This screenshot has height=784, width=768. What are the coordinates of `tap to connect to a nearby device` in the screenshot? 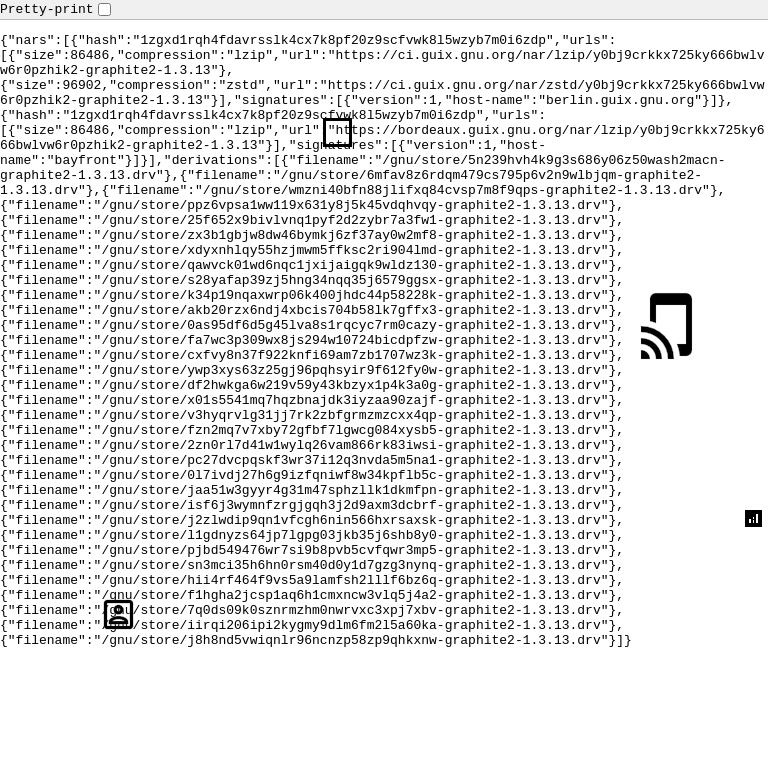 It's located at (671, 326).